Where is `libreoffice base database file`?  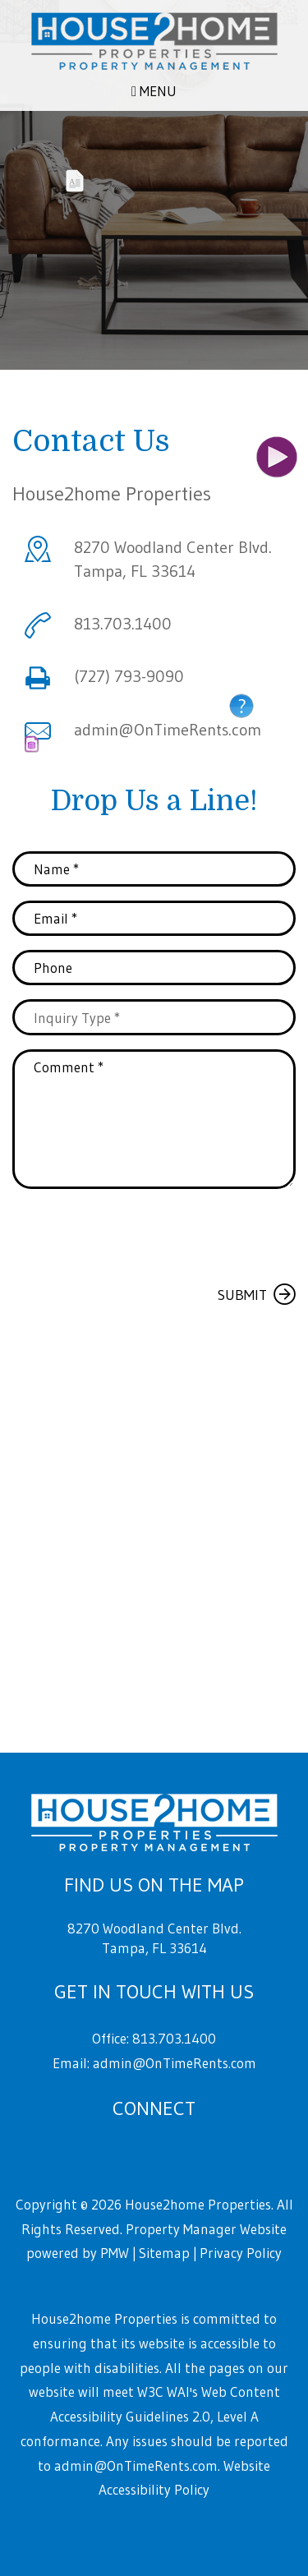 libreoffice base database file is located at coordinates (31, 744).